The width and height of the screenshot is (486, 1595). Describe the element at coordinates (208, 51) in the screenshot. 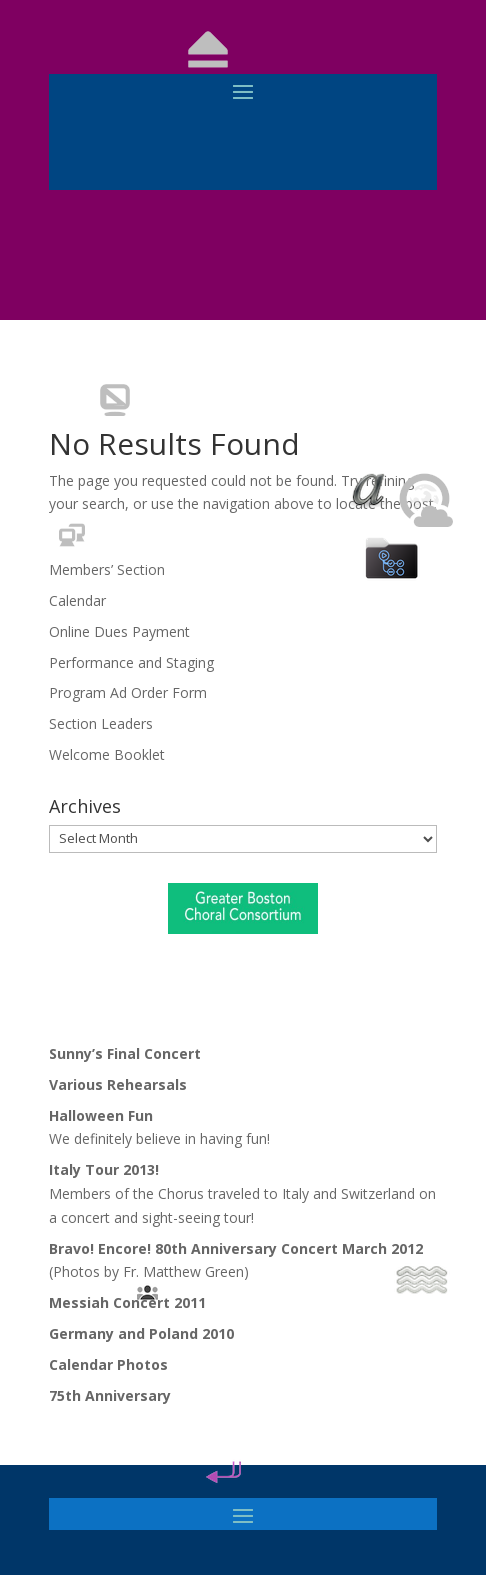

I see `eject disc or removable media` at that location.